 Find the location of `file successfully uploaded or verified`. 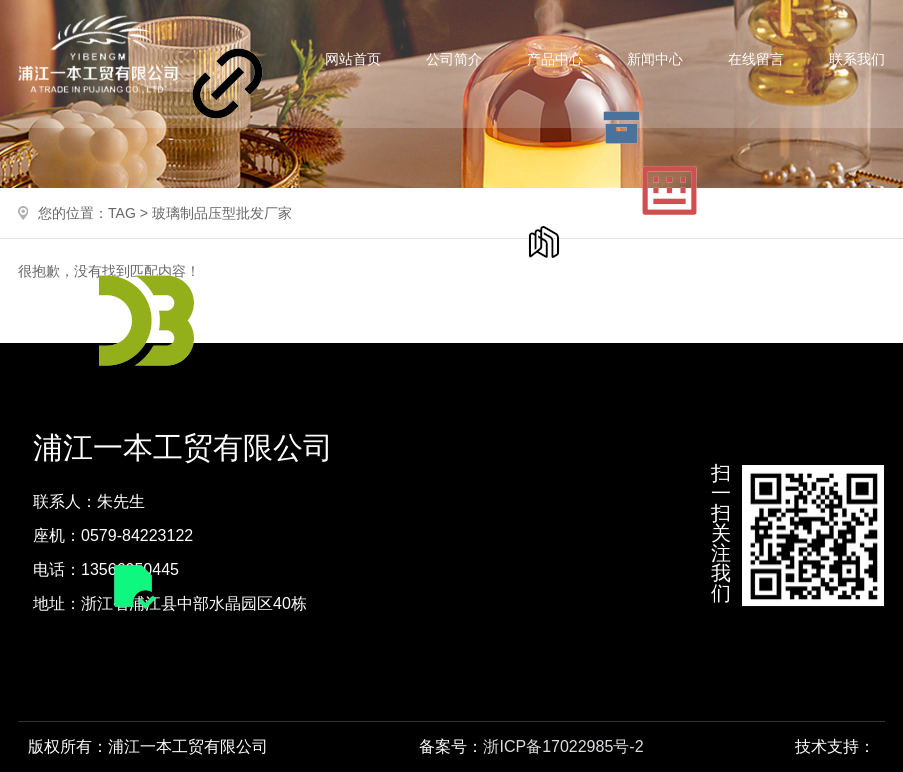

file successfully uploaded or verified is located at coordinates (133, 586).